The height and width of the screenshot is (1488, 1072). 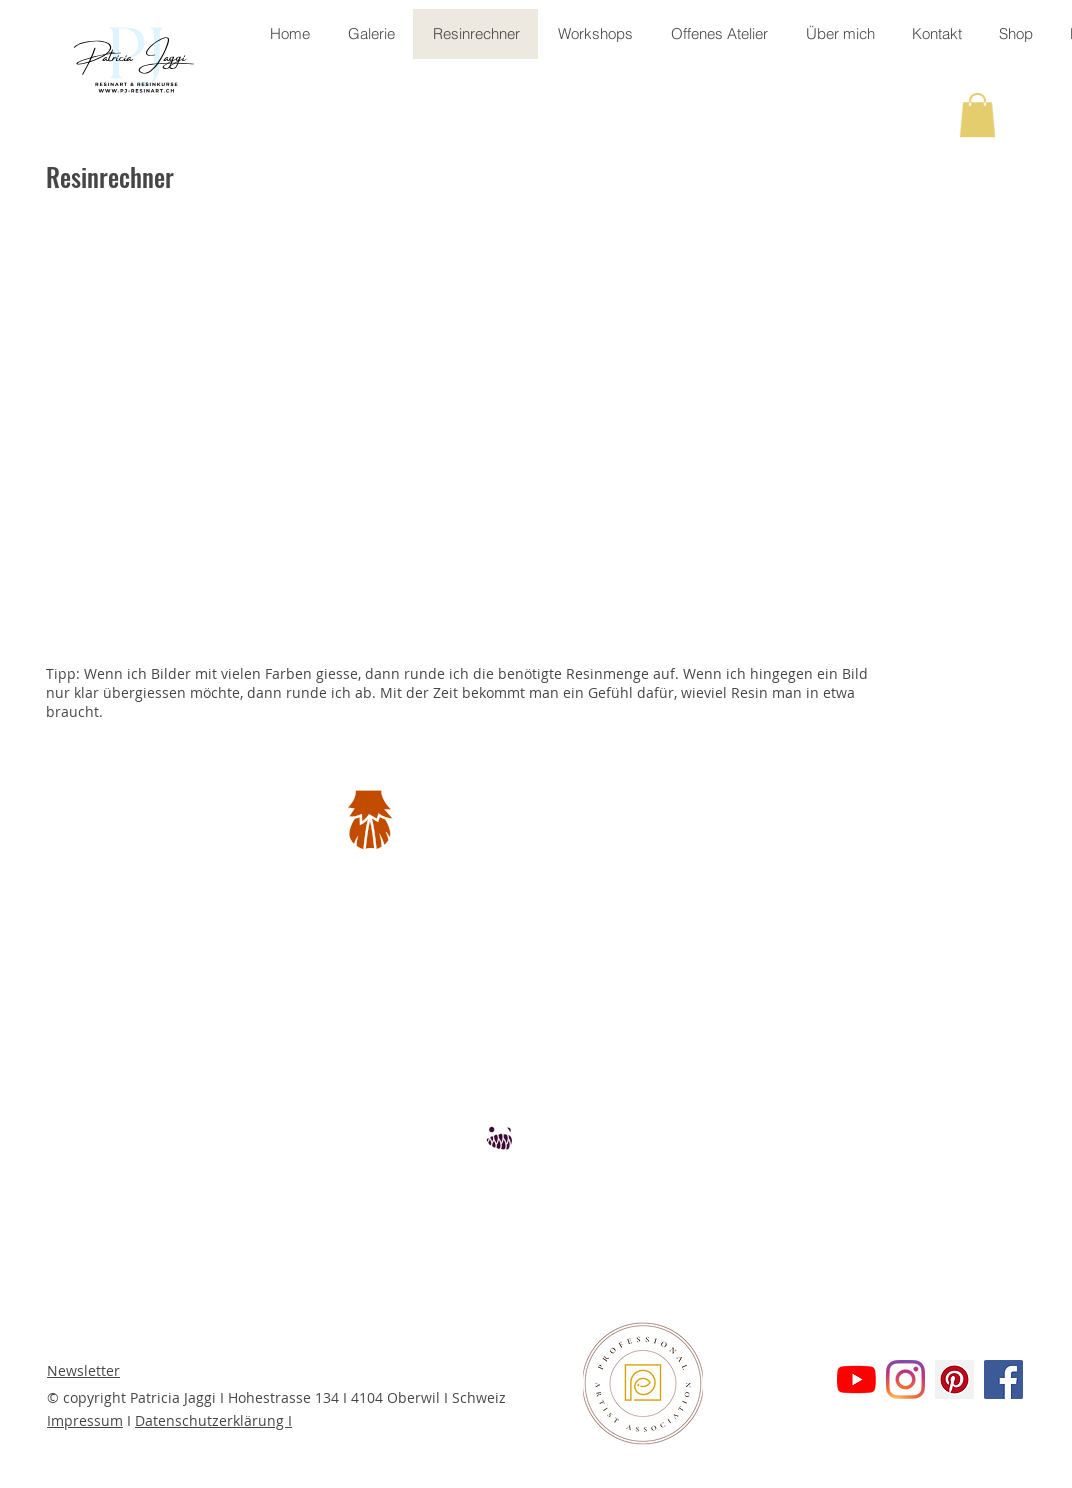 What do you see at coordinates (499, 1138) in the screenshot?
I see `indicates a hungry or gluttonous character status` at bounding box center [499, 1138].